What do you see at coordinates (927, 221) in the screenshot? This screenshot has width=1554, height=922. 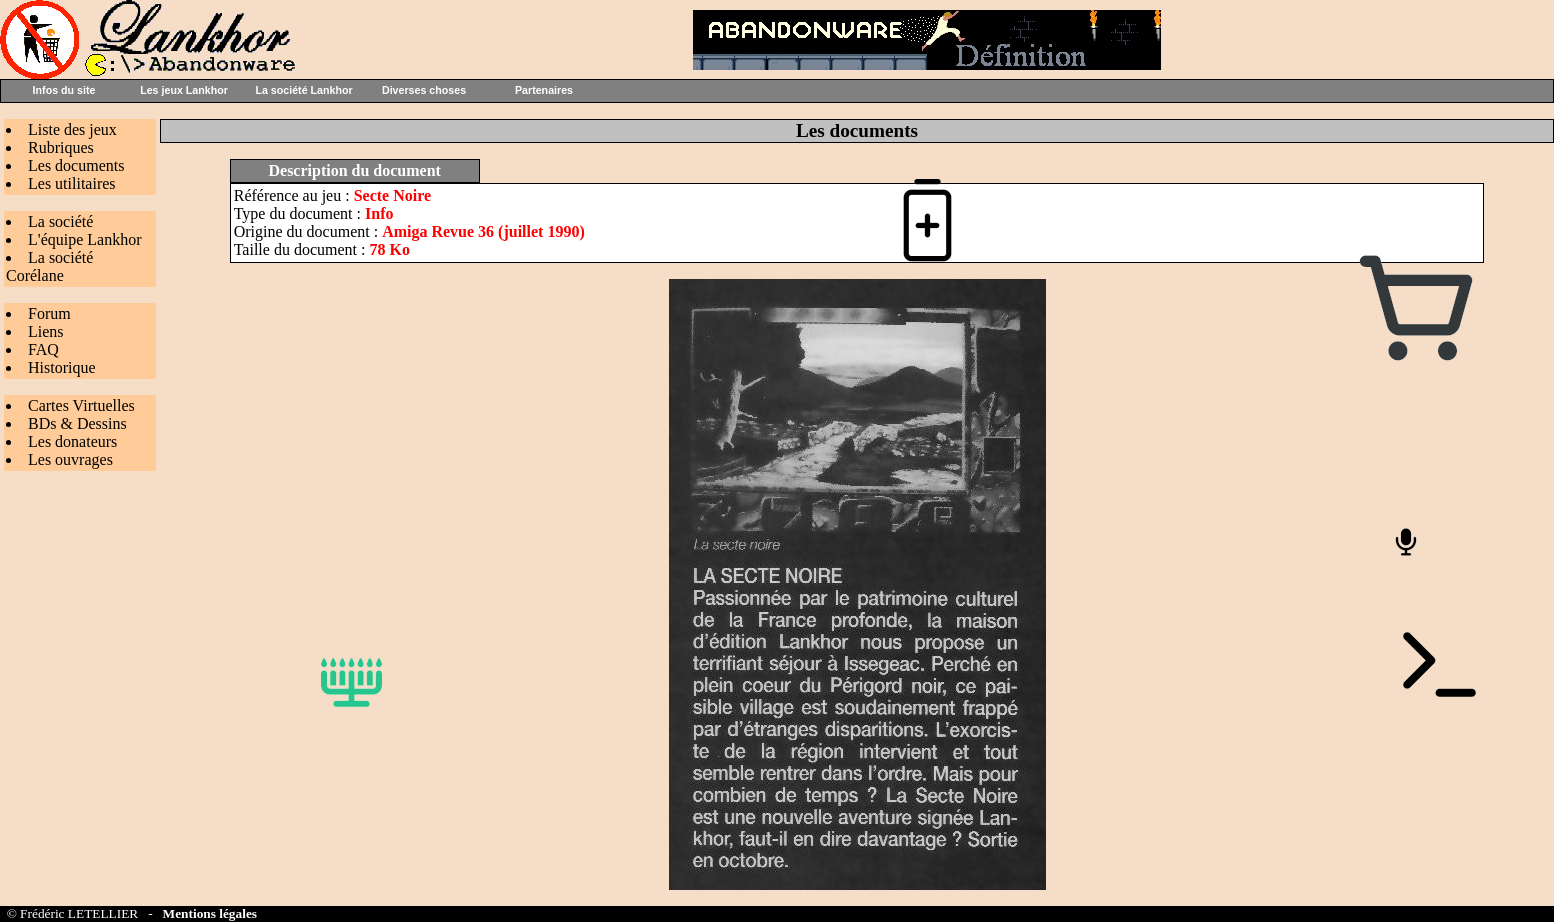 I see `add a new battery or power source` at bounding box center [927, 221].